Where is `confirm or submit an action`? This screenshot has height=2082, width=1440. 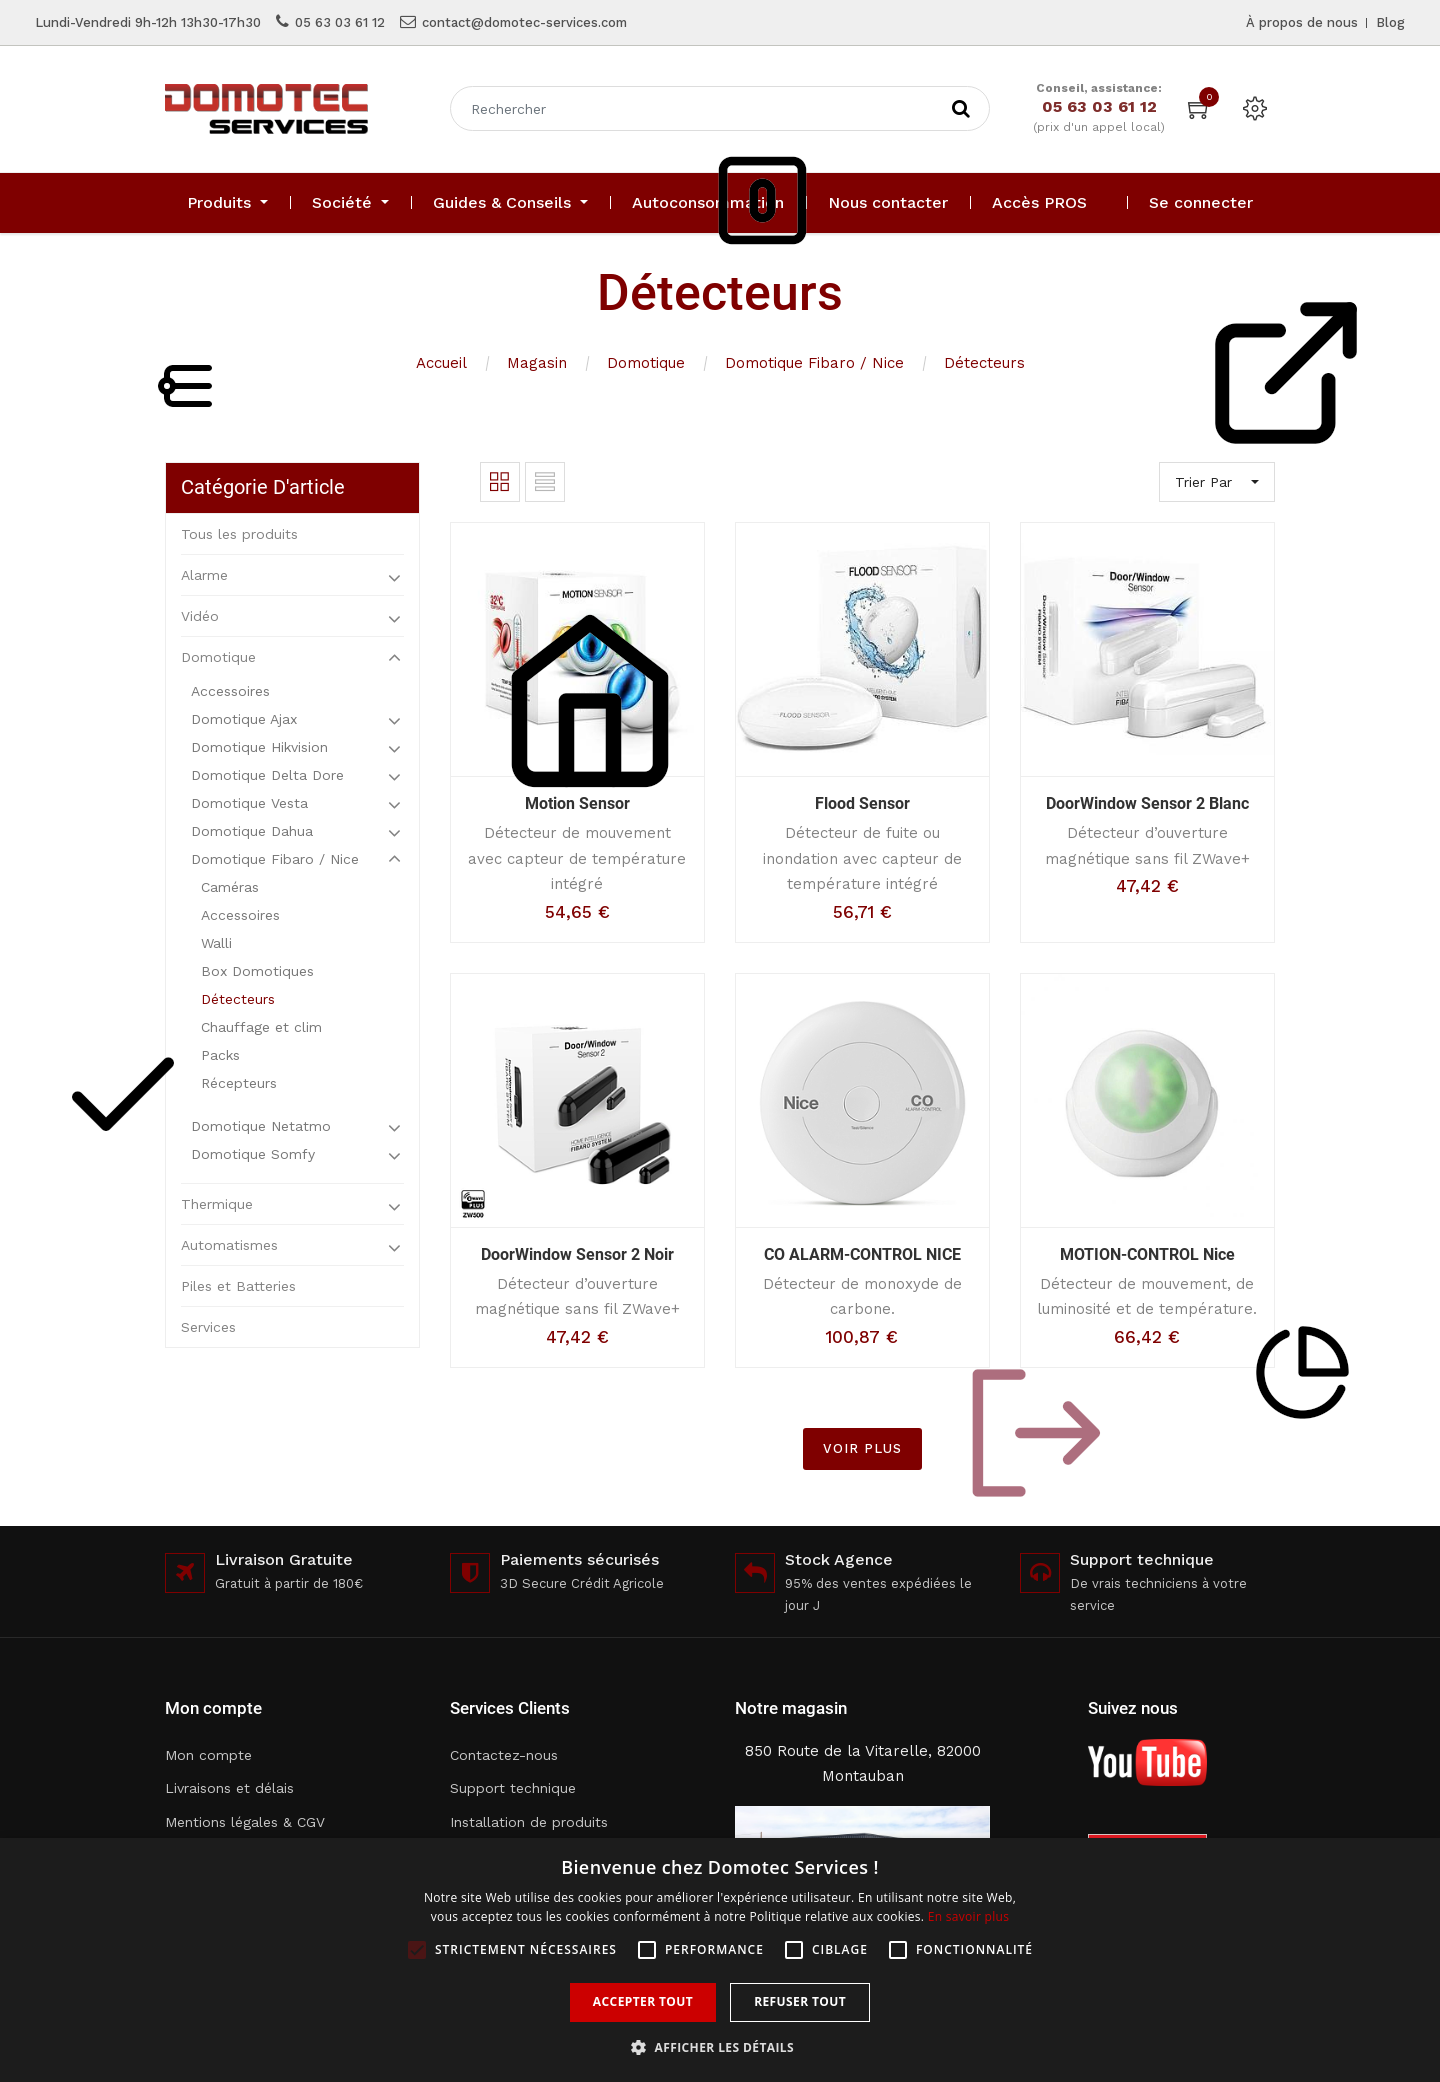
confirm or submit an action is located at coordinates (123, 1097).